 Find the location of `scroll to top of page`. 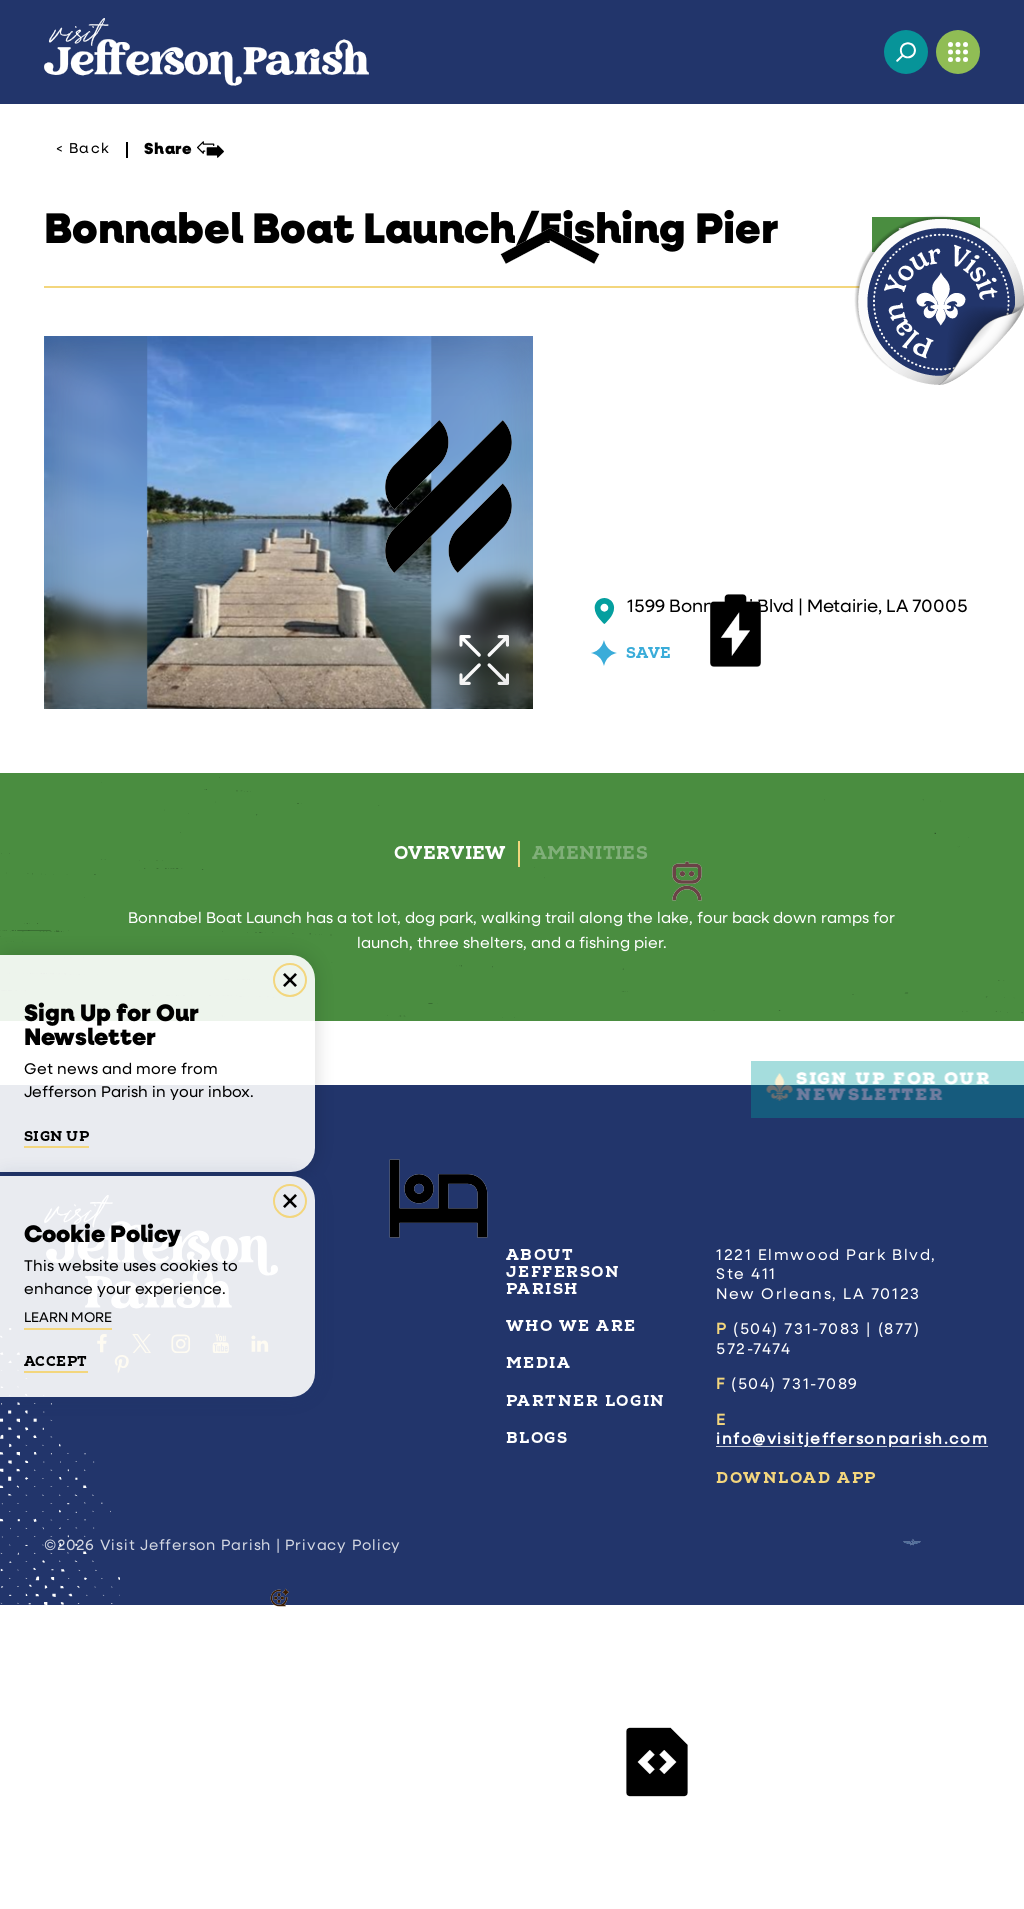

scroll to top of page is located at coordinates (550, 248).